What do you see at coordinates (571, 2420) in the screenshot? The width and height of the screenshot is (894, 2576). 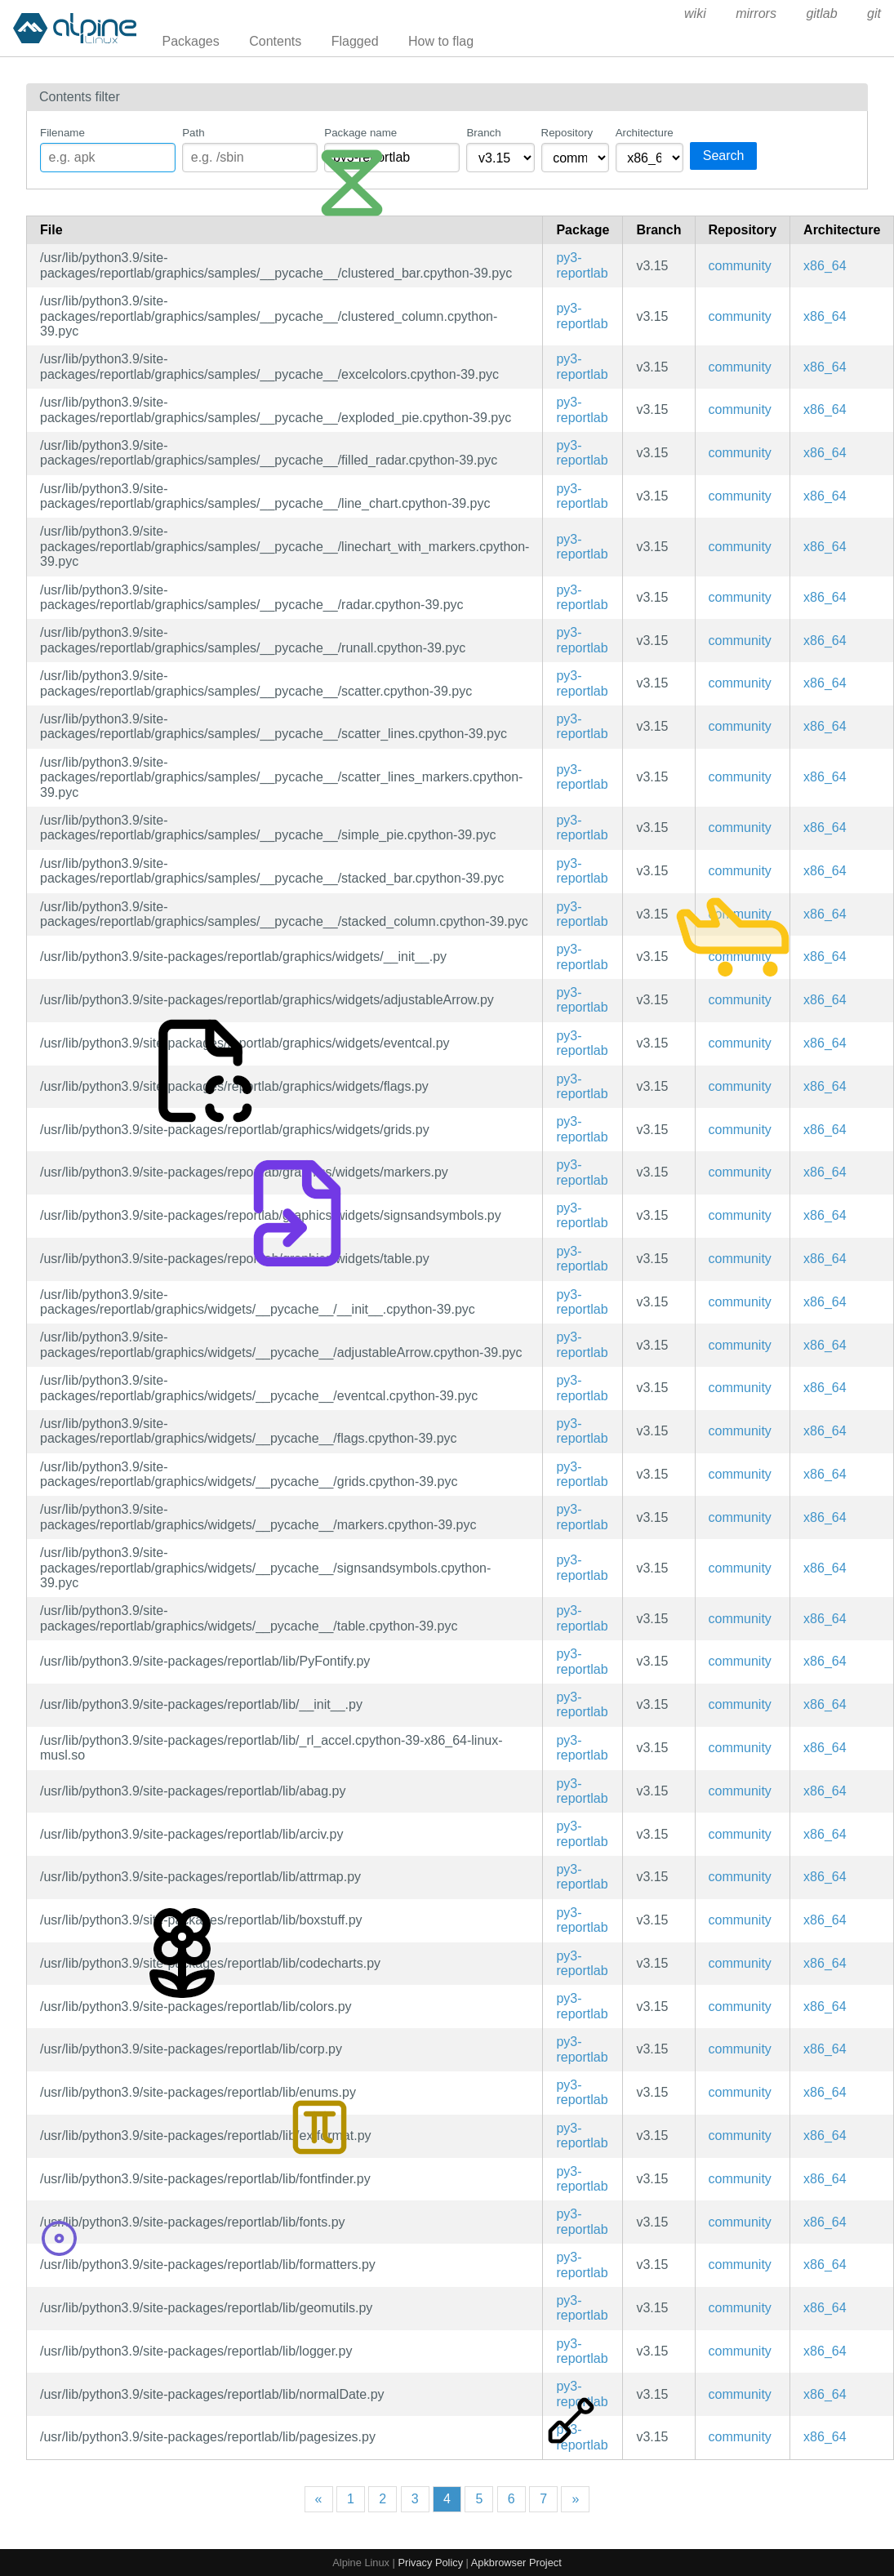 I see `access gardening or landscaping tools` at bounding box center [571, 2420].